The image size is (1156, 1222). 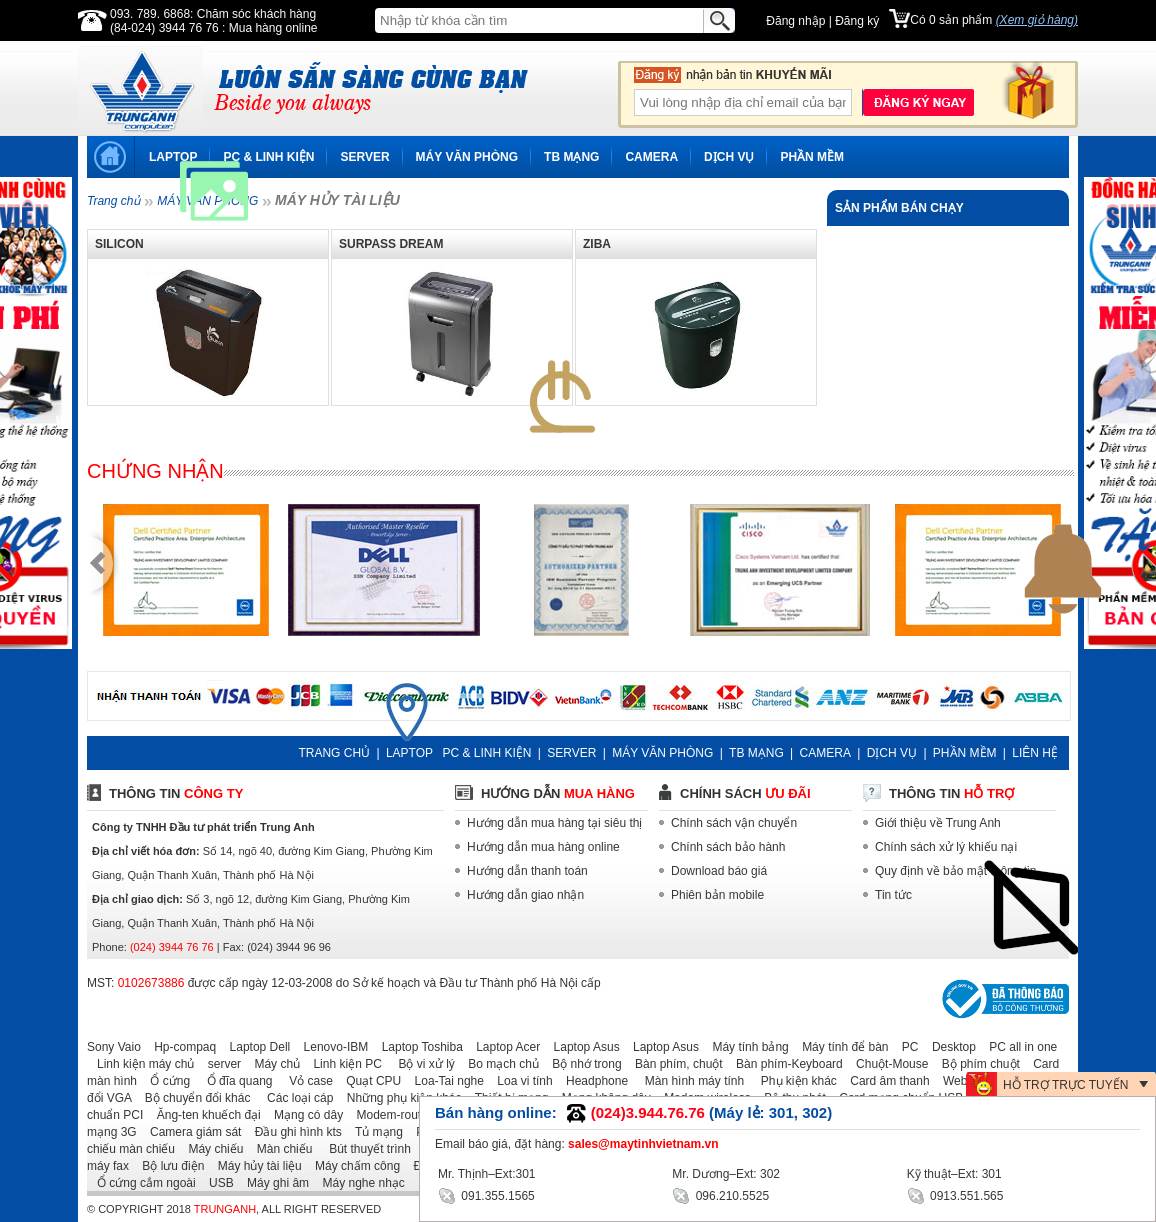 What do you see at coordinates (214, 191) in the screenshot?
I see `view photo gallery` at bounding box center [214, 191].